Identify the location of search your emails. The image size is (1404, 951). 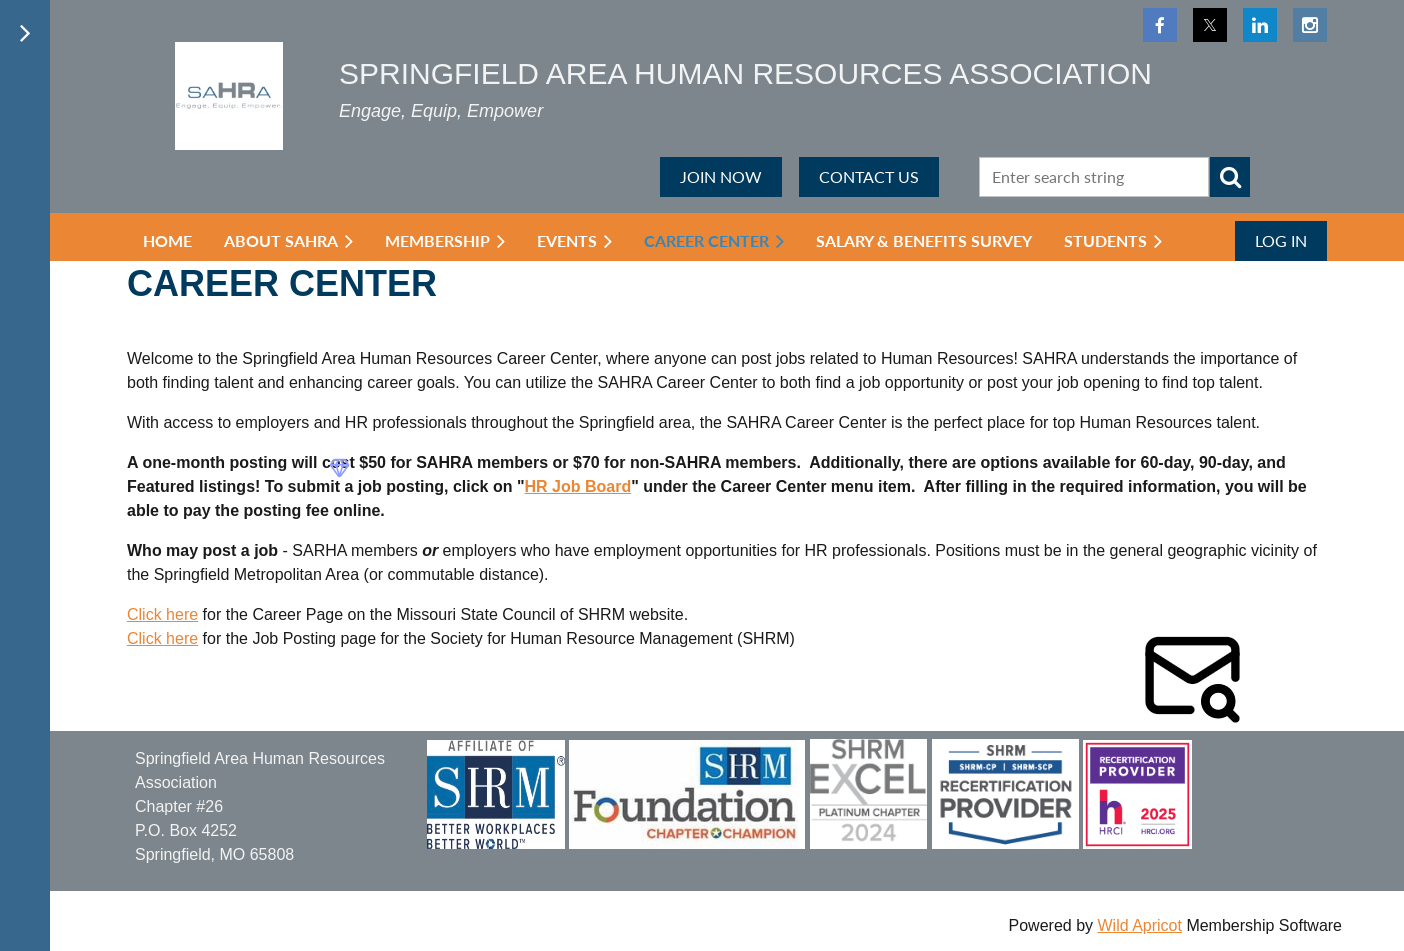
(1192, 675).